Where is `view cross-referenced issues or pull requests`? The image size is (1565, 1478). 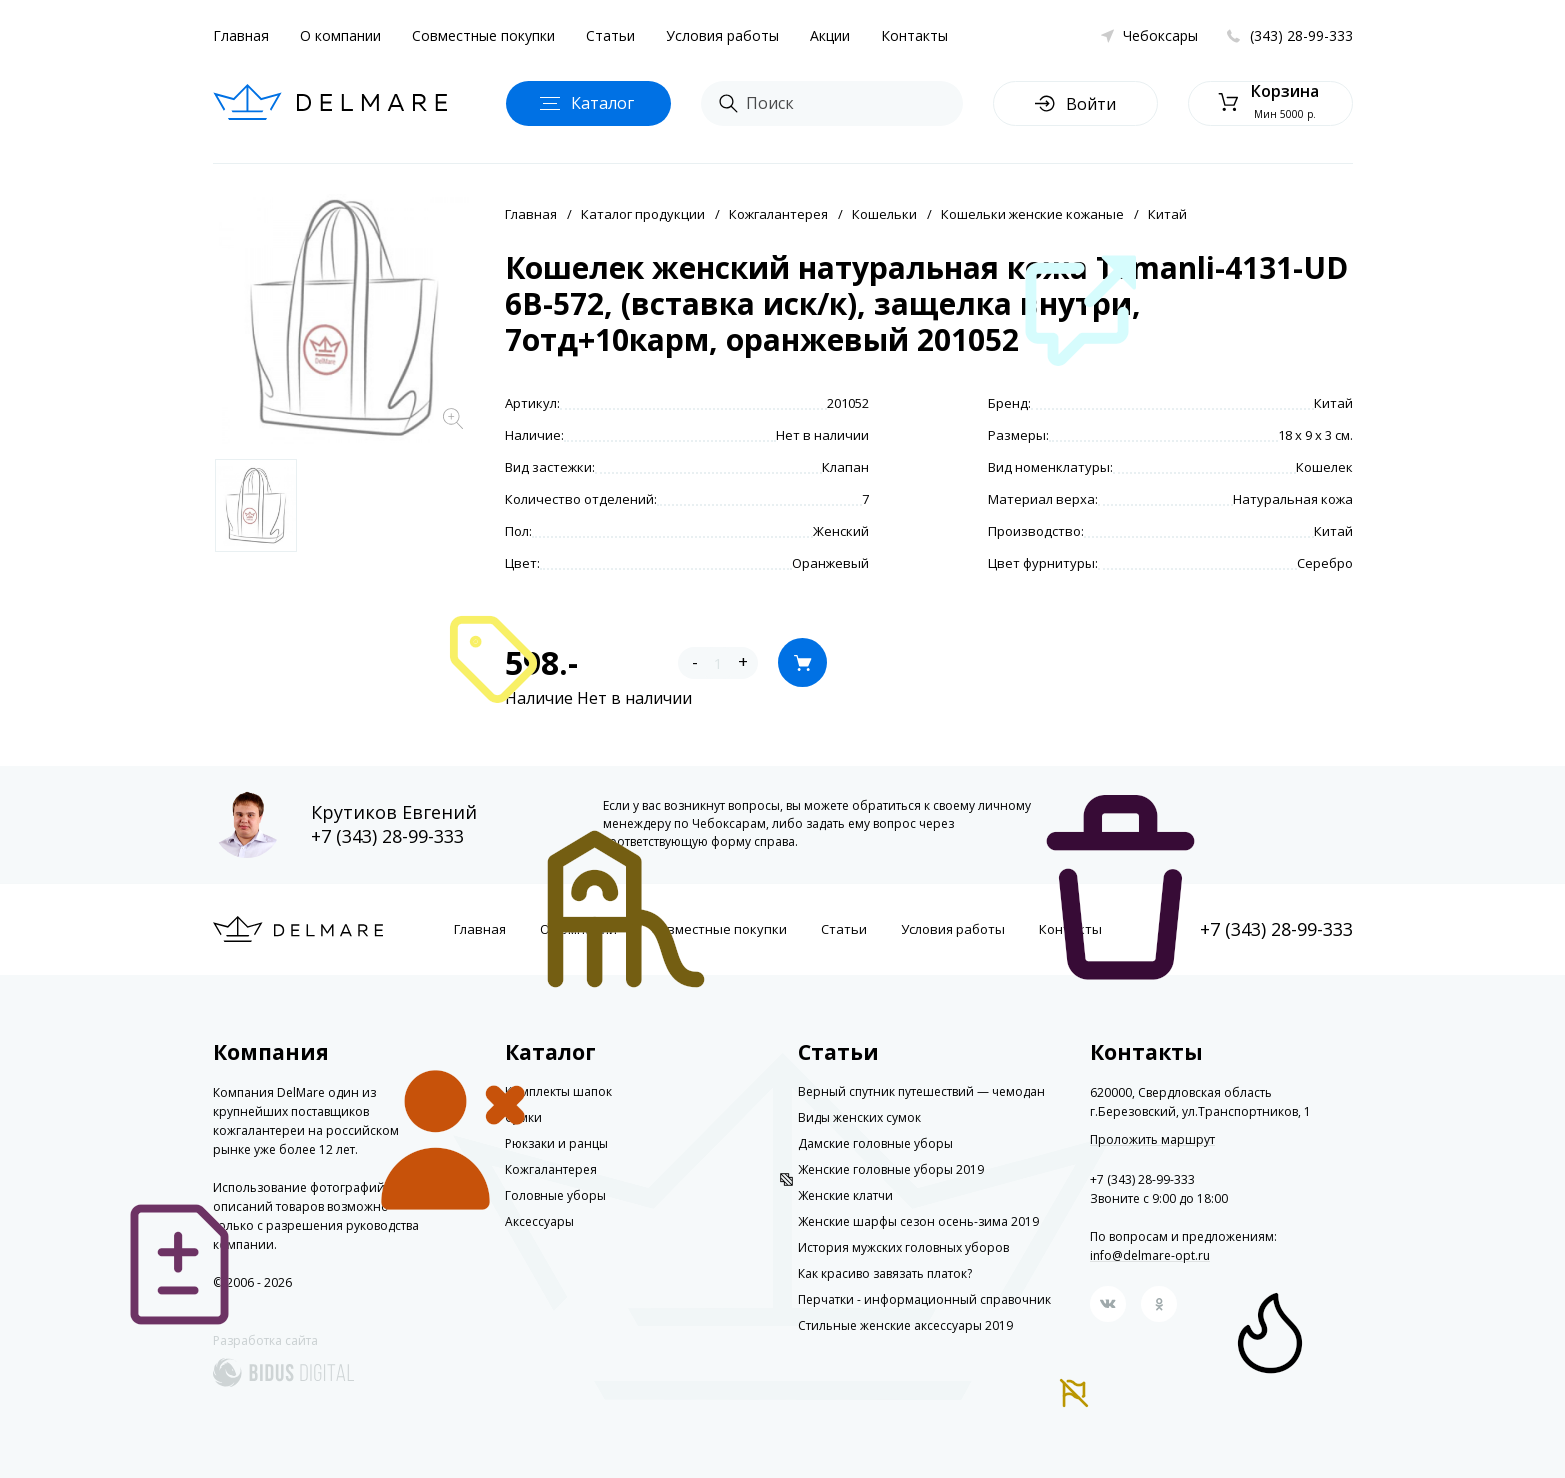 view cross-referenced issues or pull requests is located at coordinates (1077, 307).